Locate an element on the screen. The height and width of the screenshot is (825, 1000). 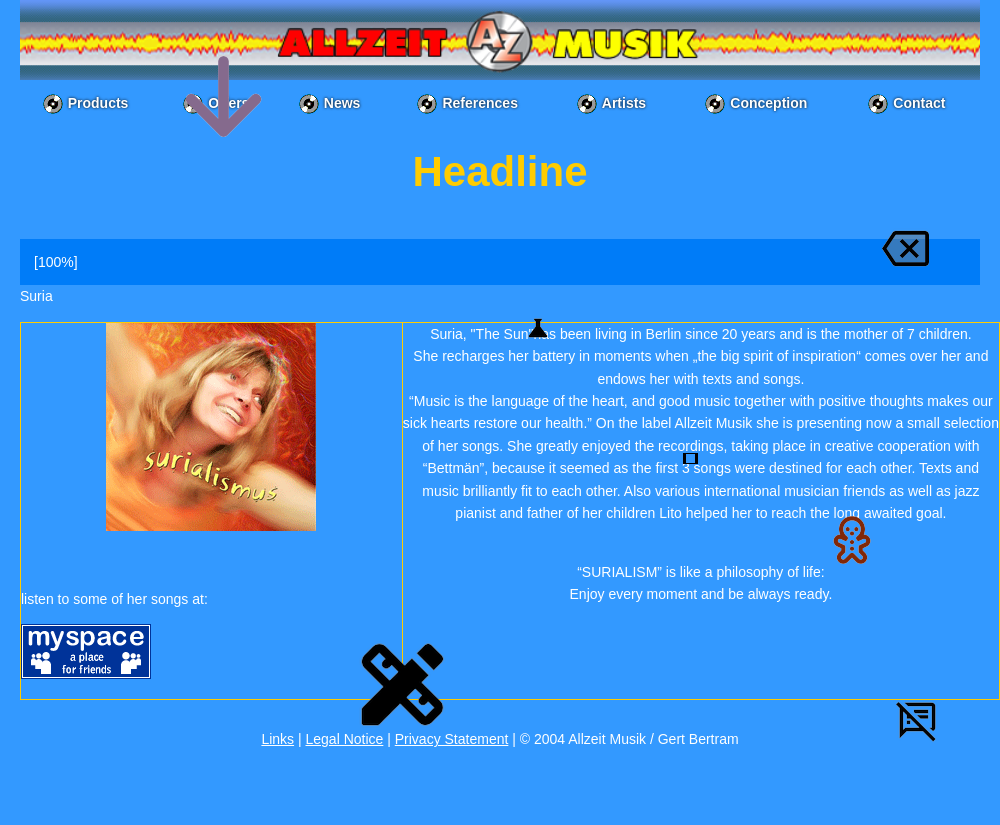
delete the last character entered is located at coordinates (905, 248).